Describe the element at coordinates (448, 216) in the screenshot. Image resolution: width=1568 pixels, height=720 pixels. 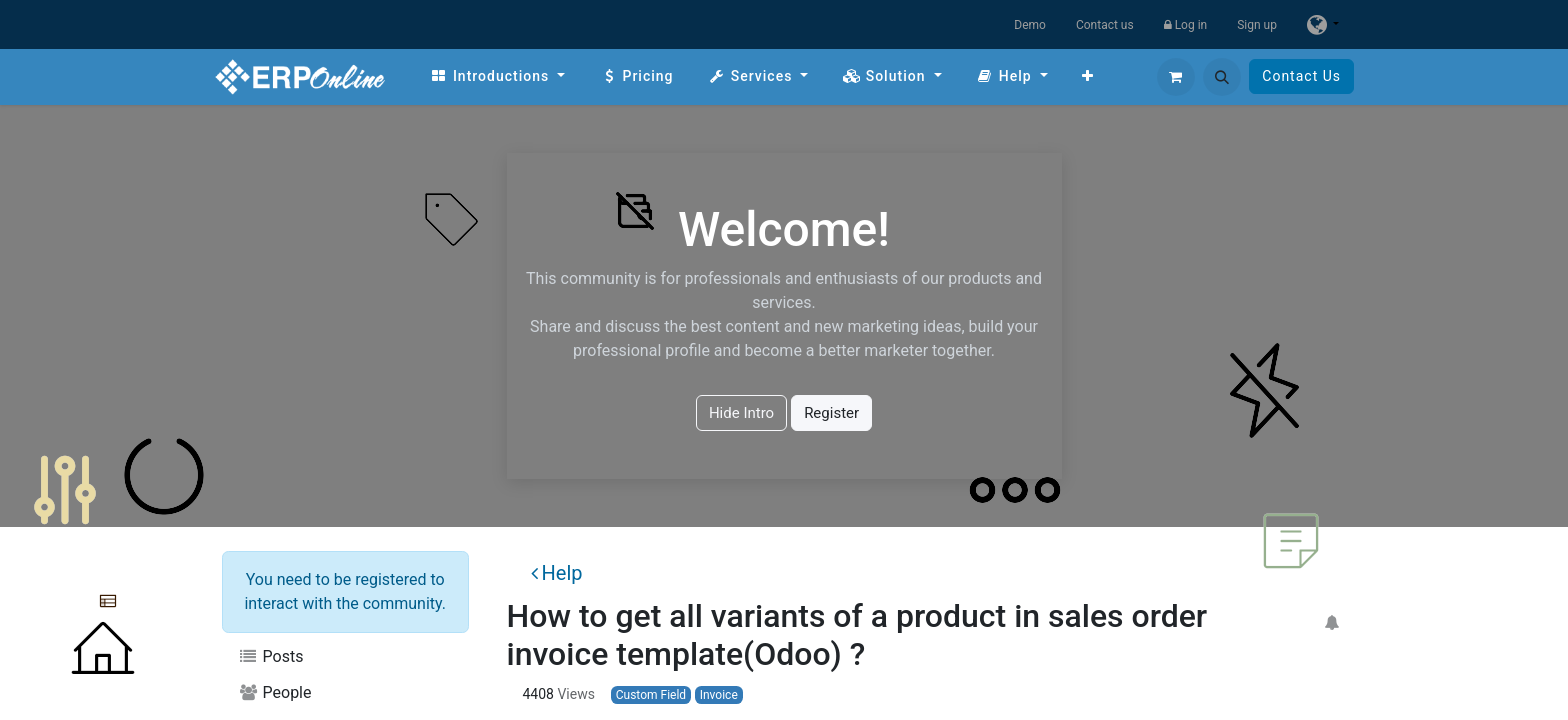
I see `add or manage tags for an item` at that location.